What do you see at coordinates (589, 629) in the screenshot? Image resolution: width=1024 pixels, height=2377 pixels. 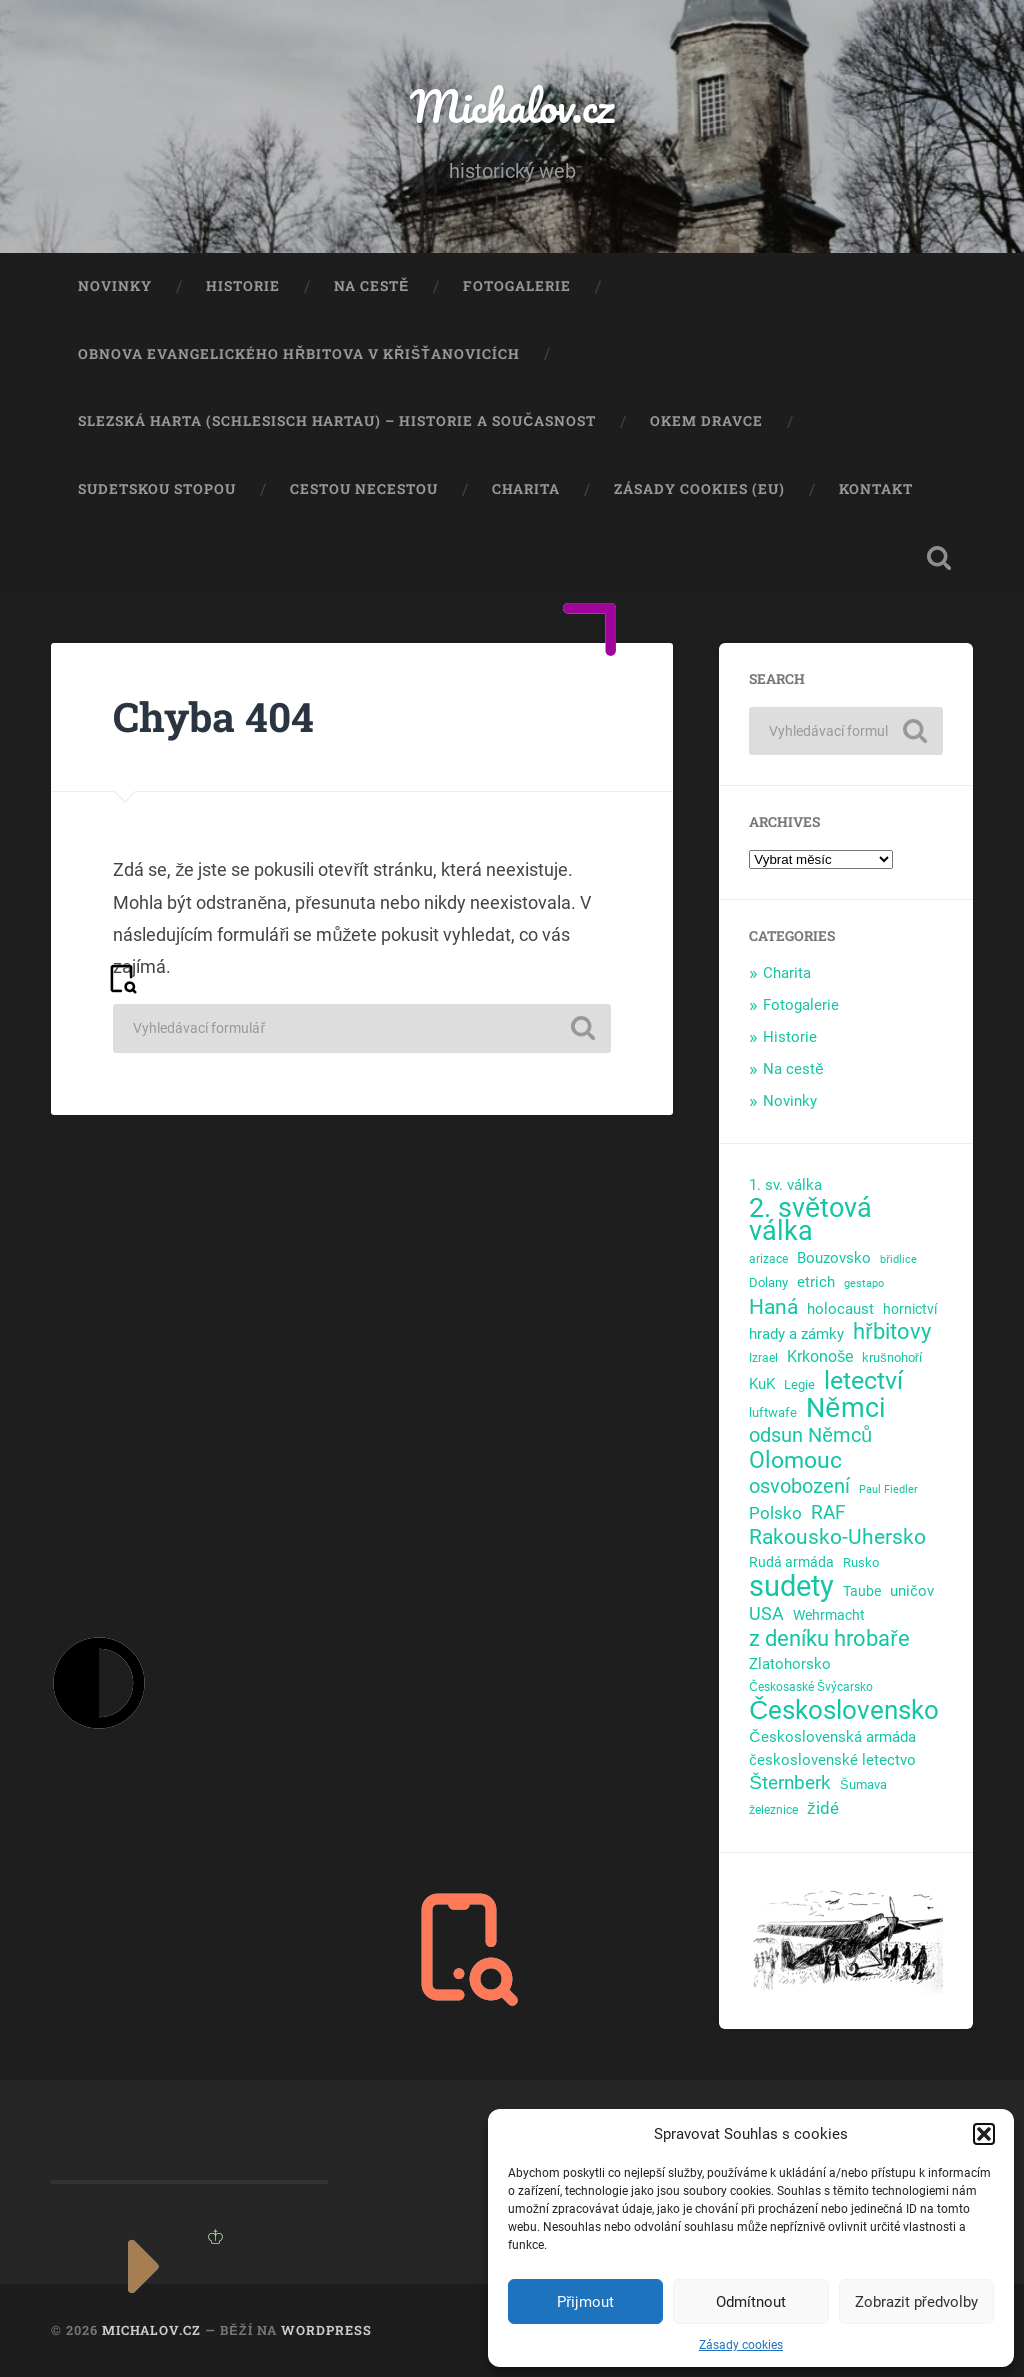 I see `navigate to external link` at bounding box center [589, 629].